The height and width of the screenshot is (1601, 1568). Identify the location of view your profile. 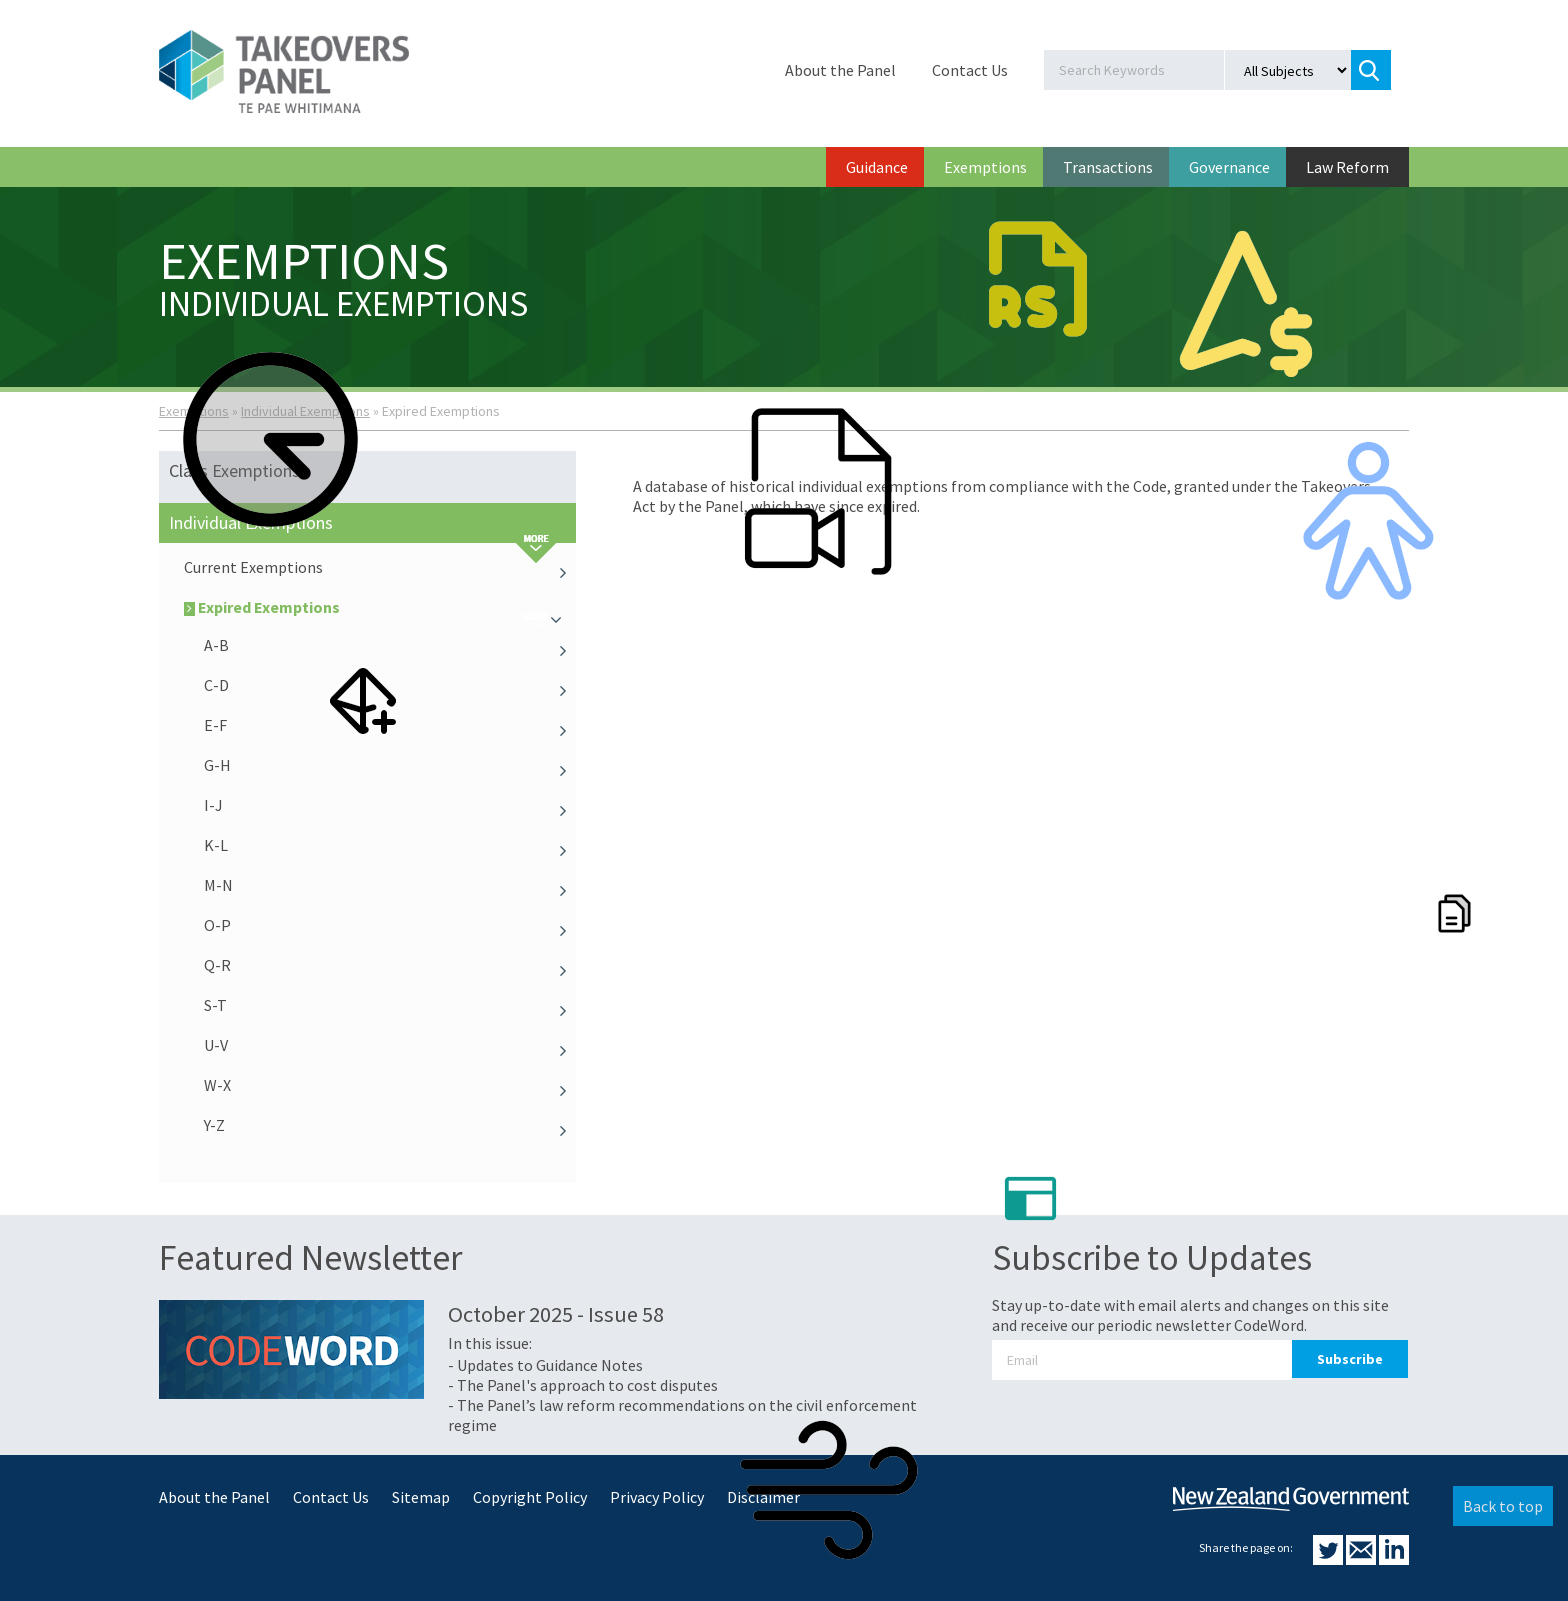
(1368, 523).